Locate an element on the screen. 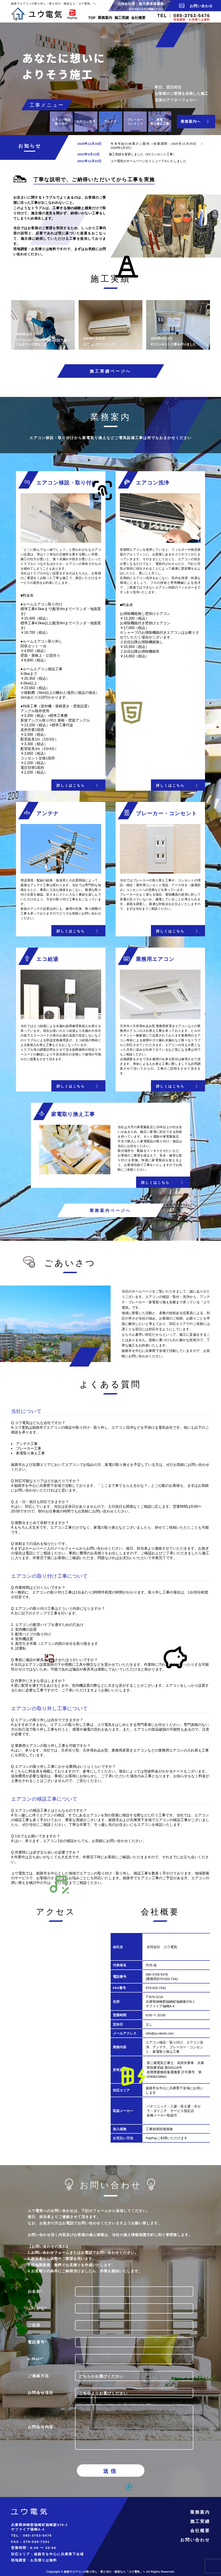 This screenshot has width=221, height=2576. access savings or piggy bank feature is located at coordinates (175, 1658).